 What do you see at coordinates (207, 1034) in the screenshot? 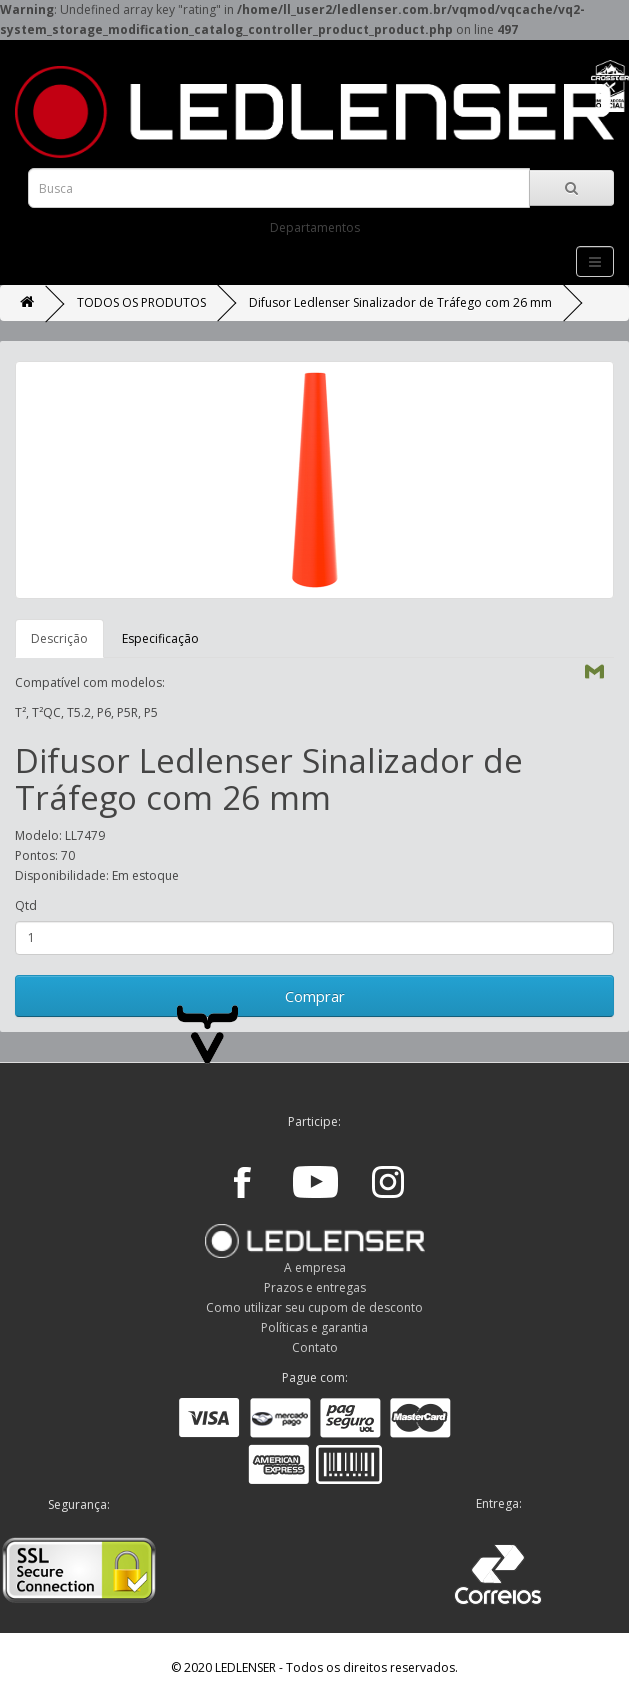
I see `vaadin framework branding logo` at bounding box center [207, 1034].